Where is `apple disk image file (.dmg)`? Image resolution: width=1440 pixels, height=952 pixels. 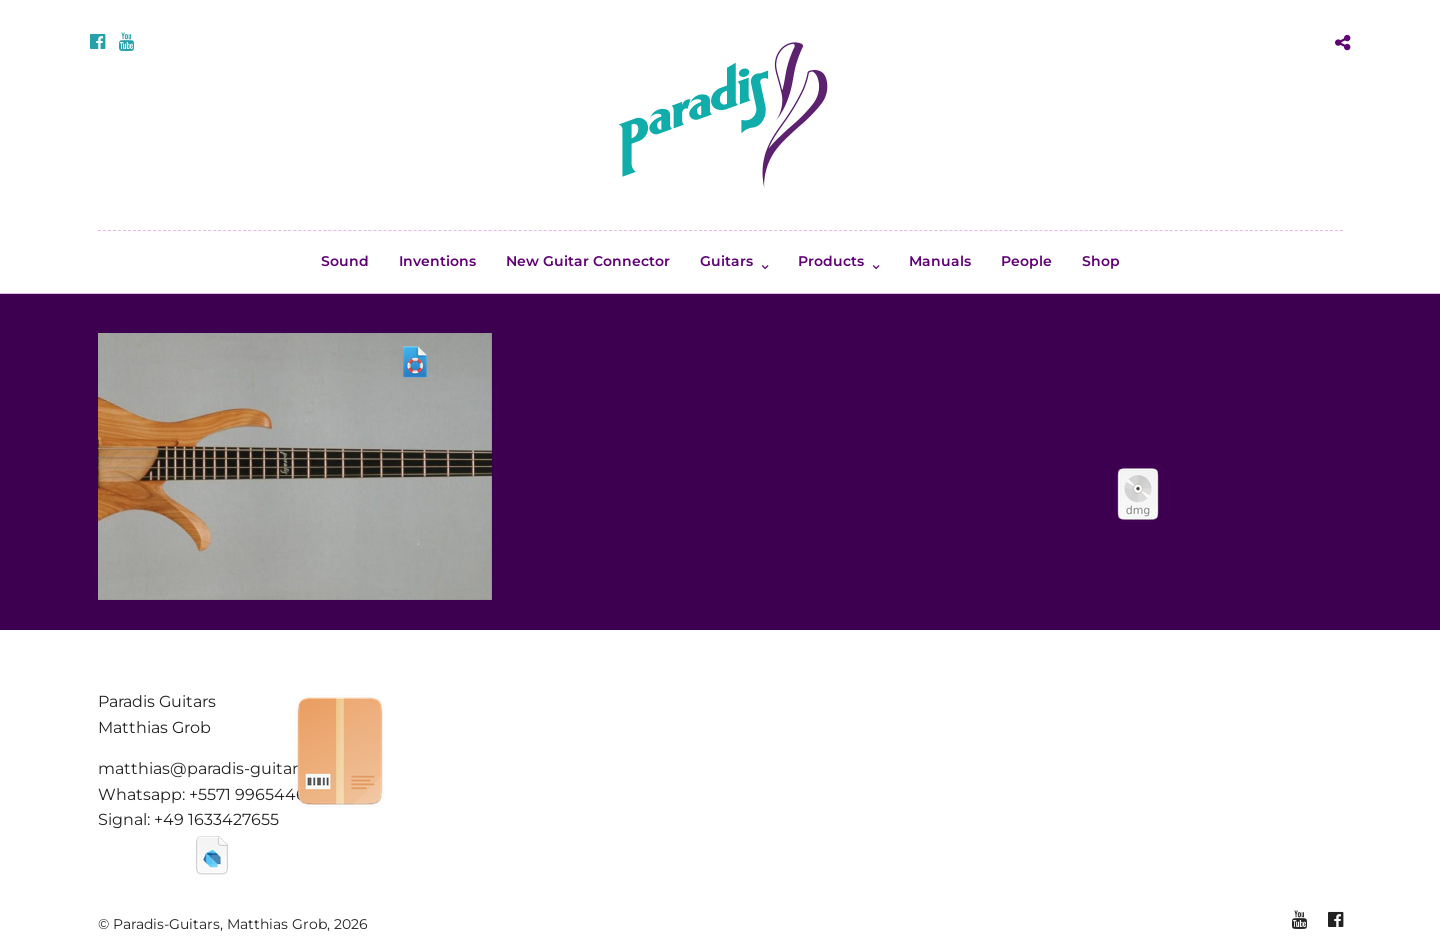 apple disk image file (.dmg) is located at coordinates (1138, 494).